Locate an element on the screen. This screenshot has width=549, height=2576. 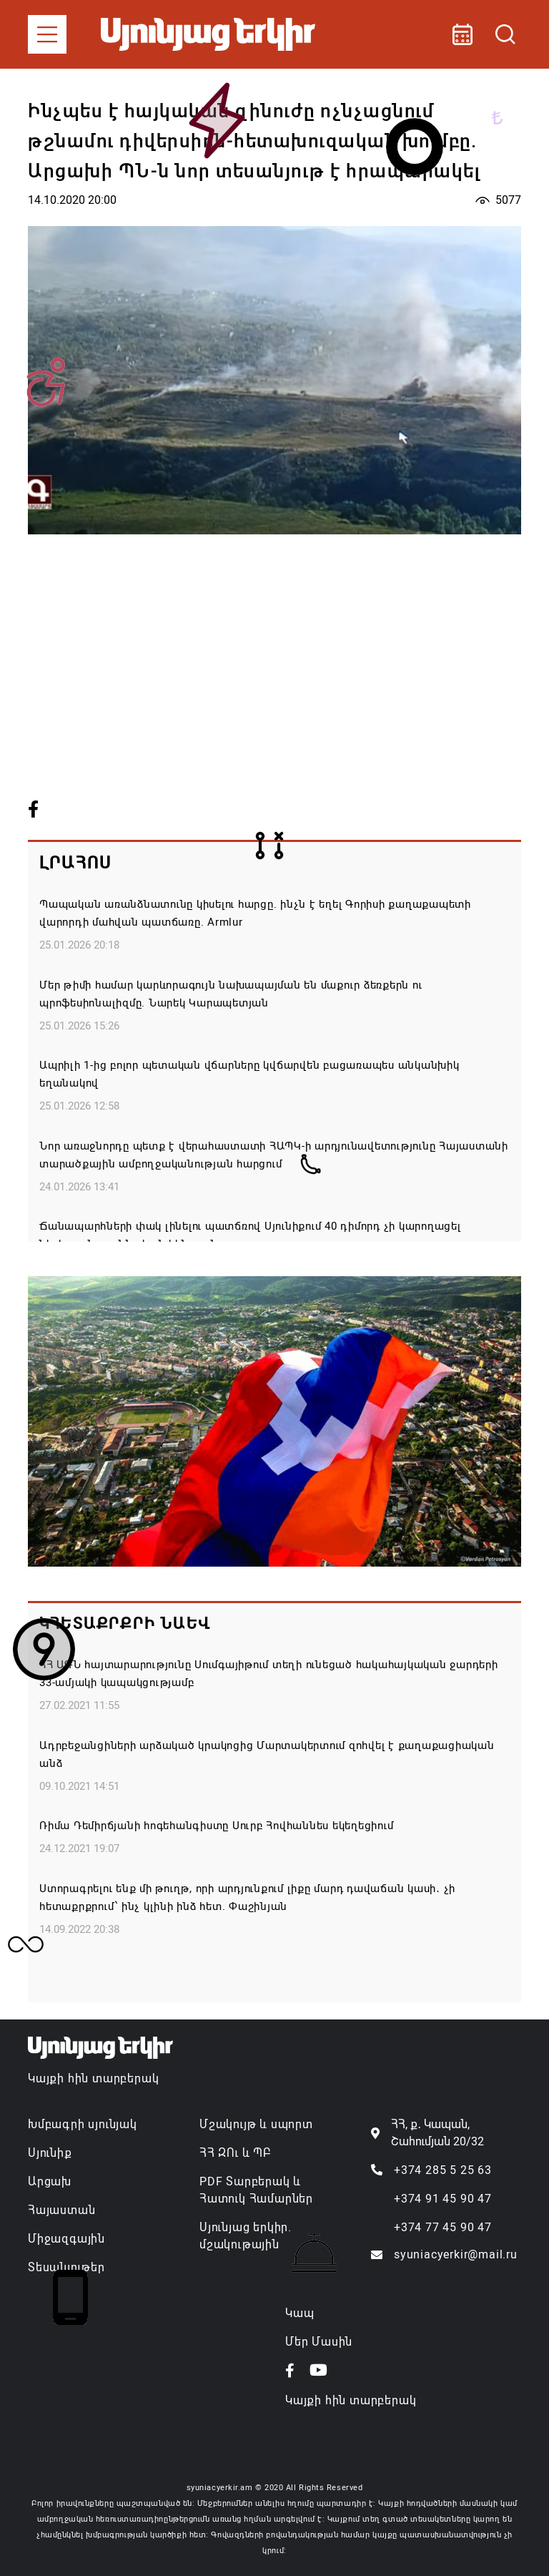
food category or cuisine filter is located at coordinates (310, 1165).